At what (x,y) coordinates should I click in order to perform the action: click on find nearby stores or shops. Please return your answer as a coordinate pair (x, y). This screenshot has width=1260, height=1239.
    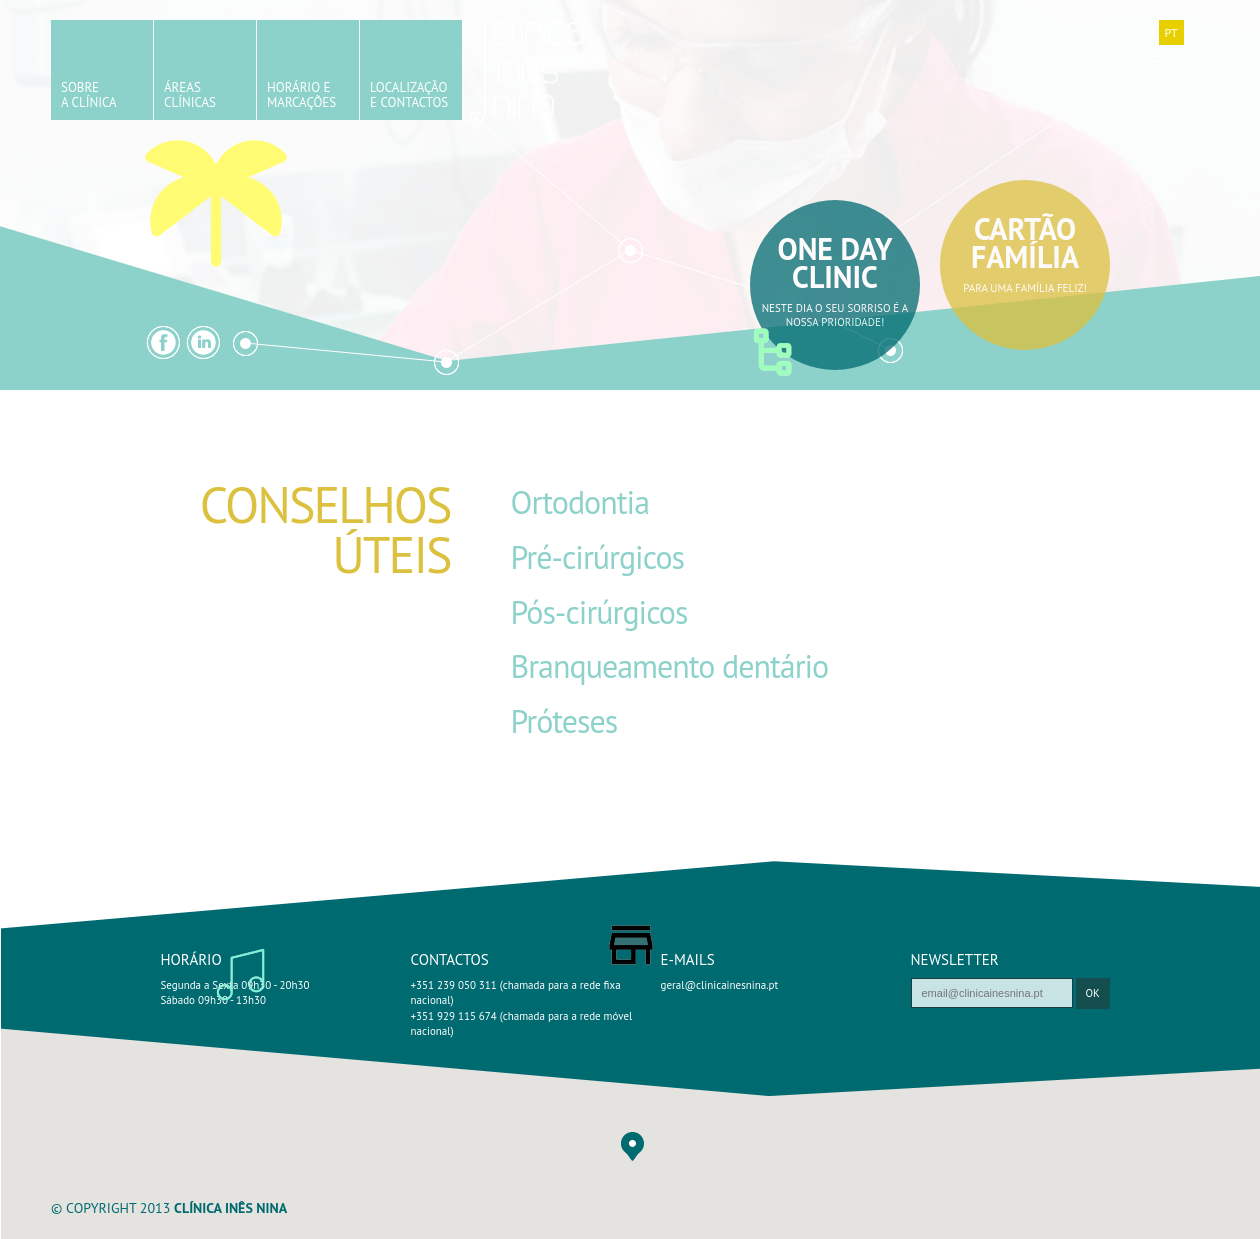
    Looking at the image, I should click on (631, 945).